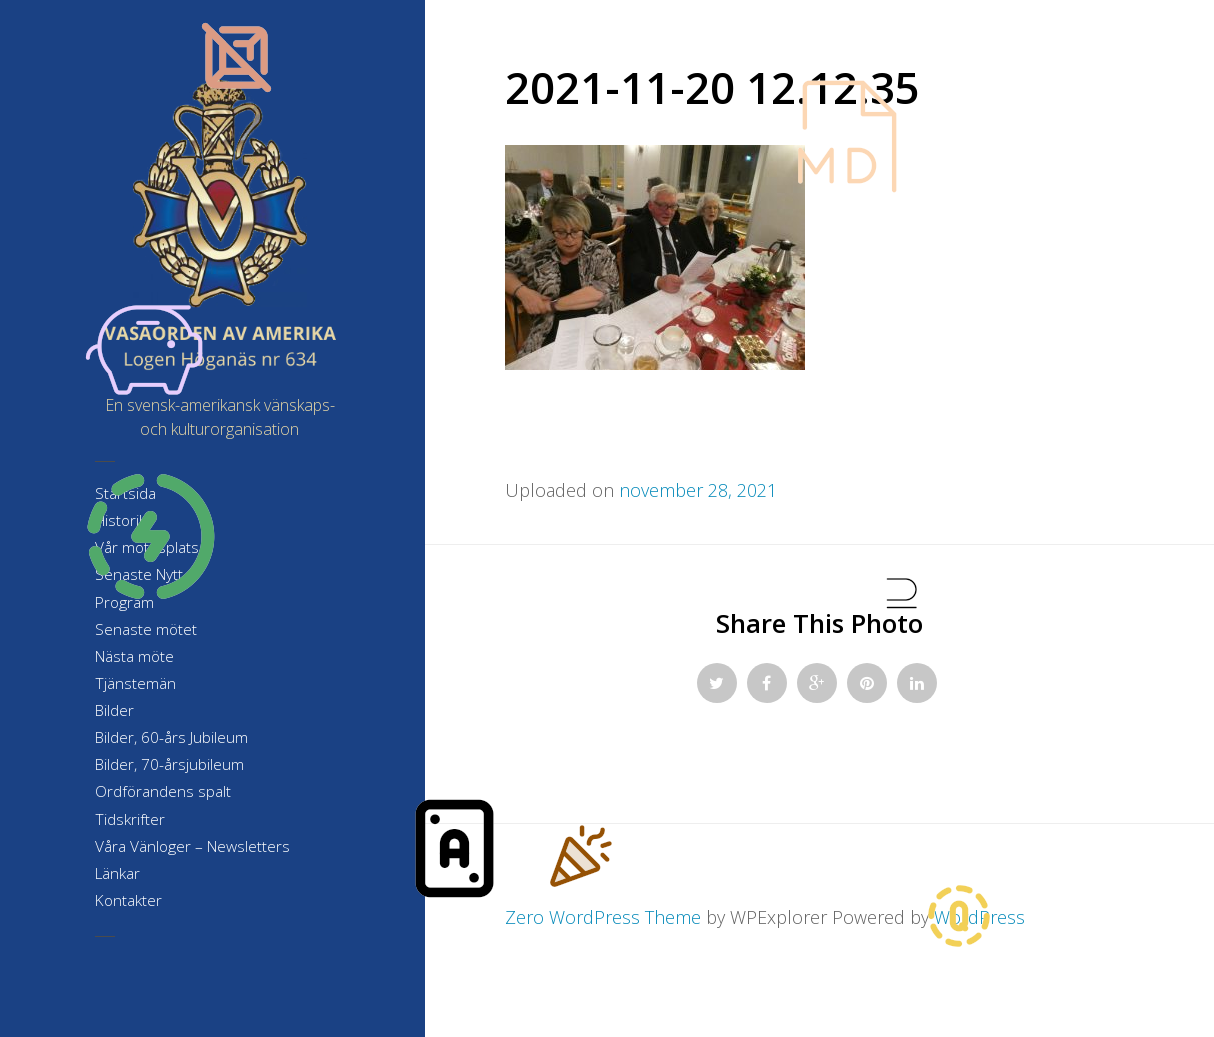 The width and height of the screenshot is (1214, 1037). Describe the element at coordinates (849, 136) in the screenshot. I see `open a markdown file` at that location.